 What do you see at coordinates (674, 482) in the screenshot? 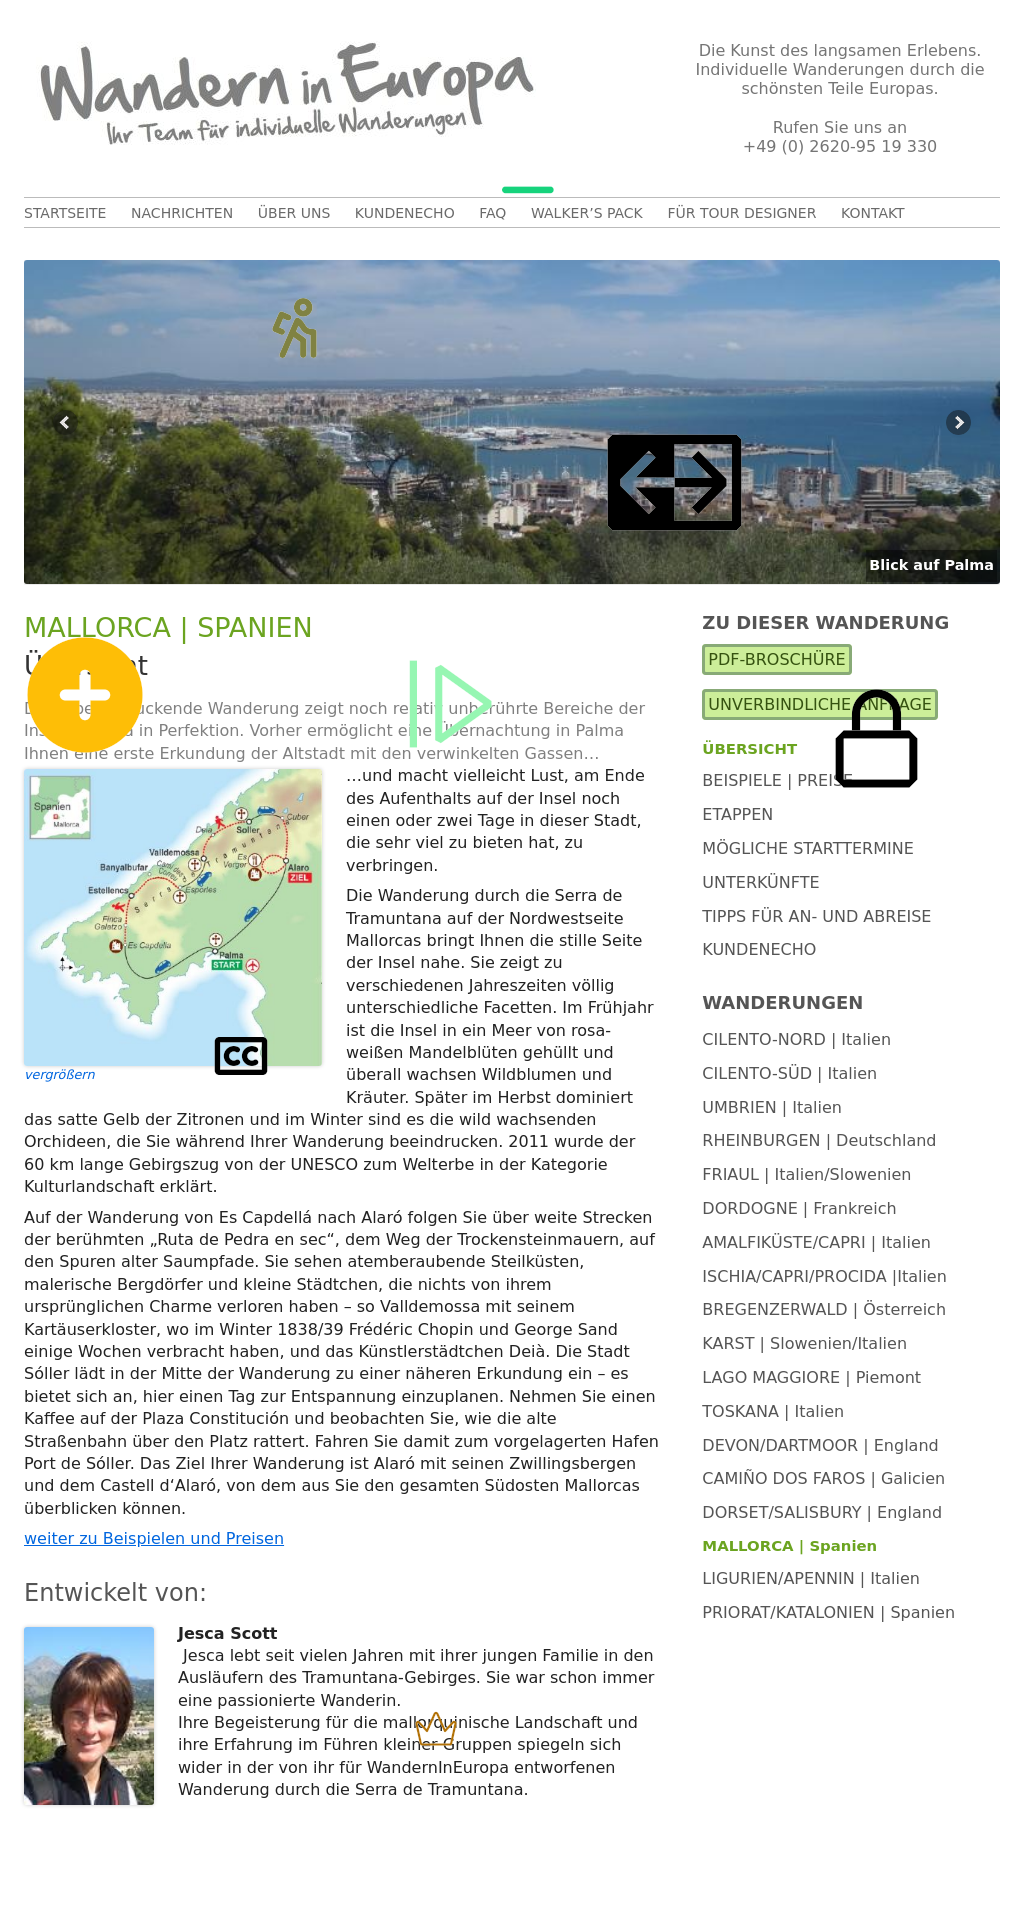
I see `toggle between true/false boolean values` at bounding box center [674, 482].